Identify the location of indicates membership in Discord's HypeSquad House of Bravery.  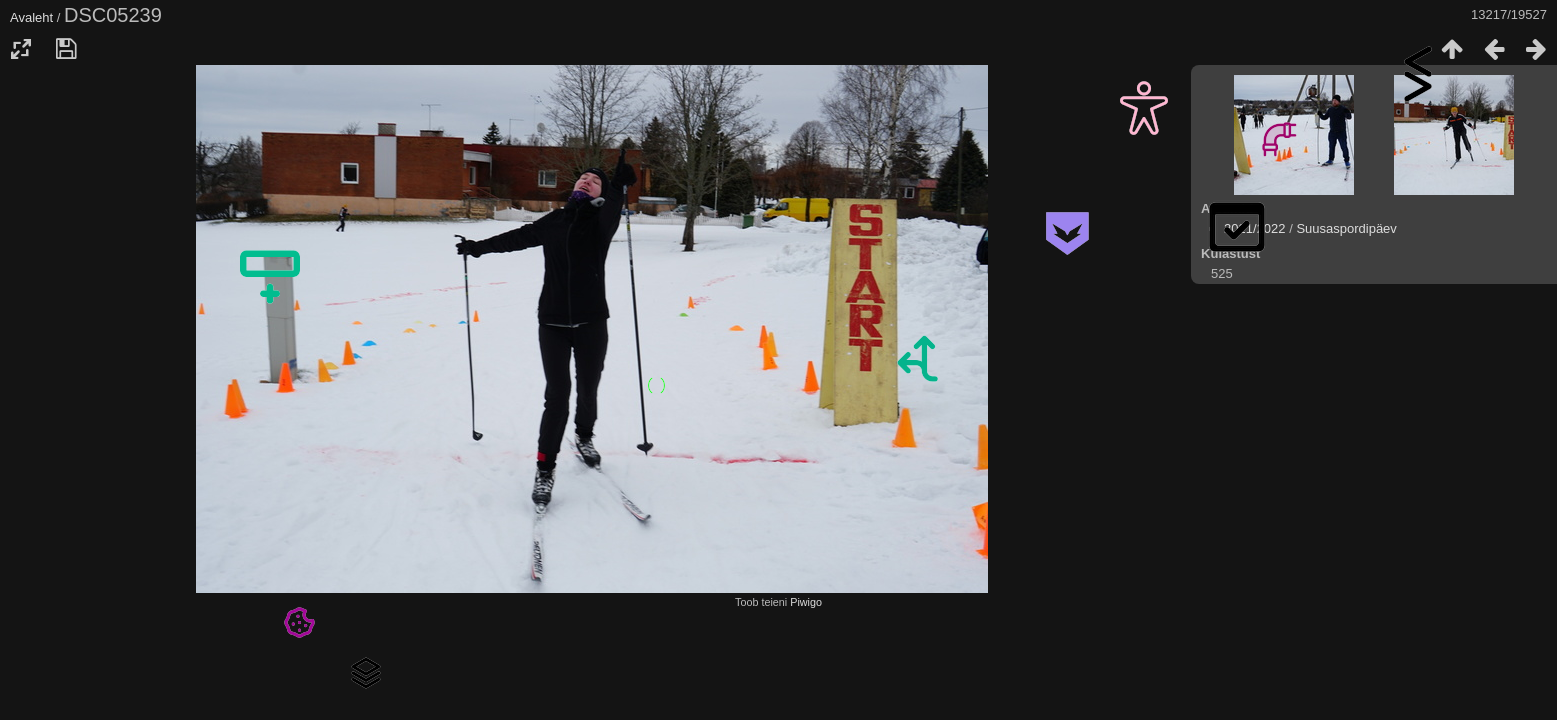
(1067, 233).